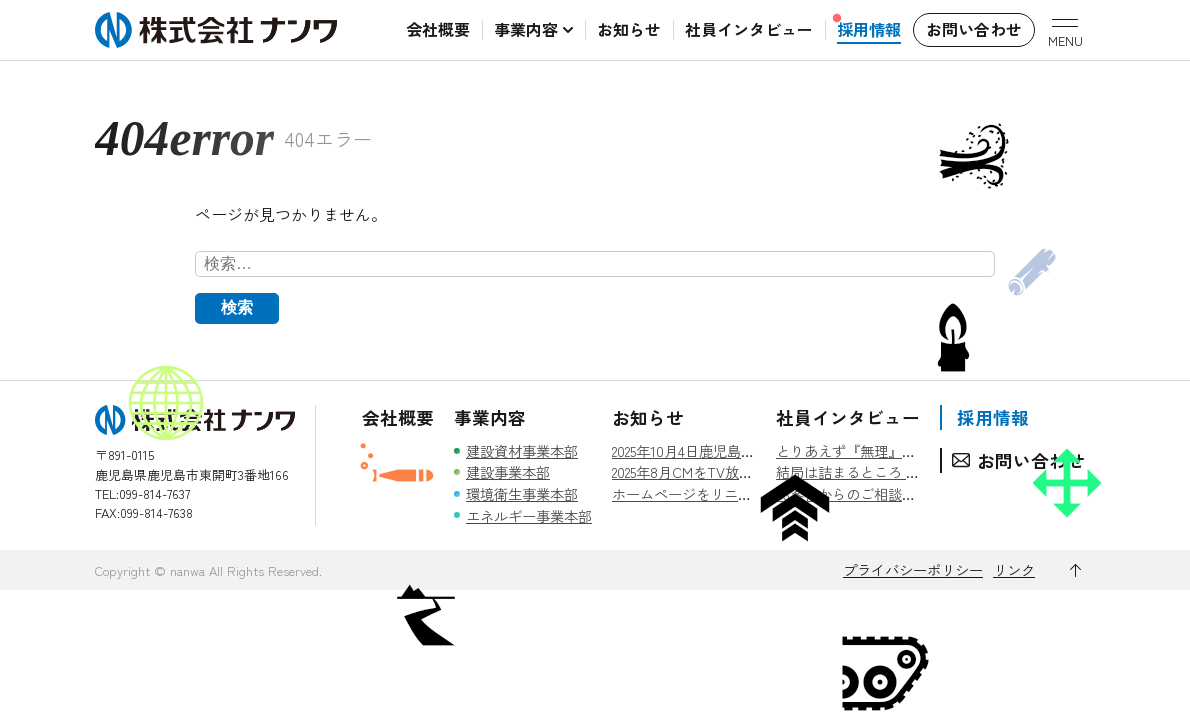  I want to click on start a road trip or journey mode, so click(426, 615).